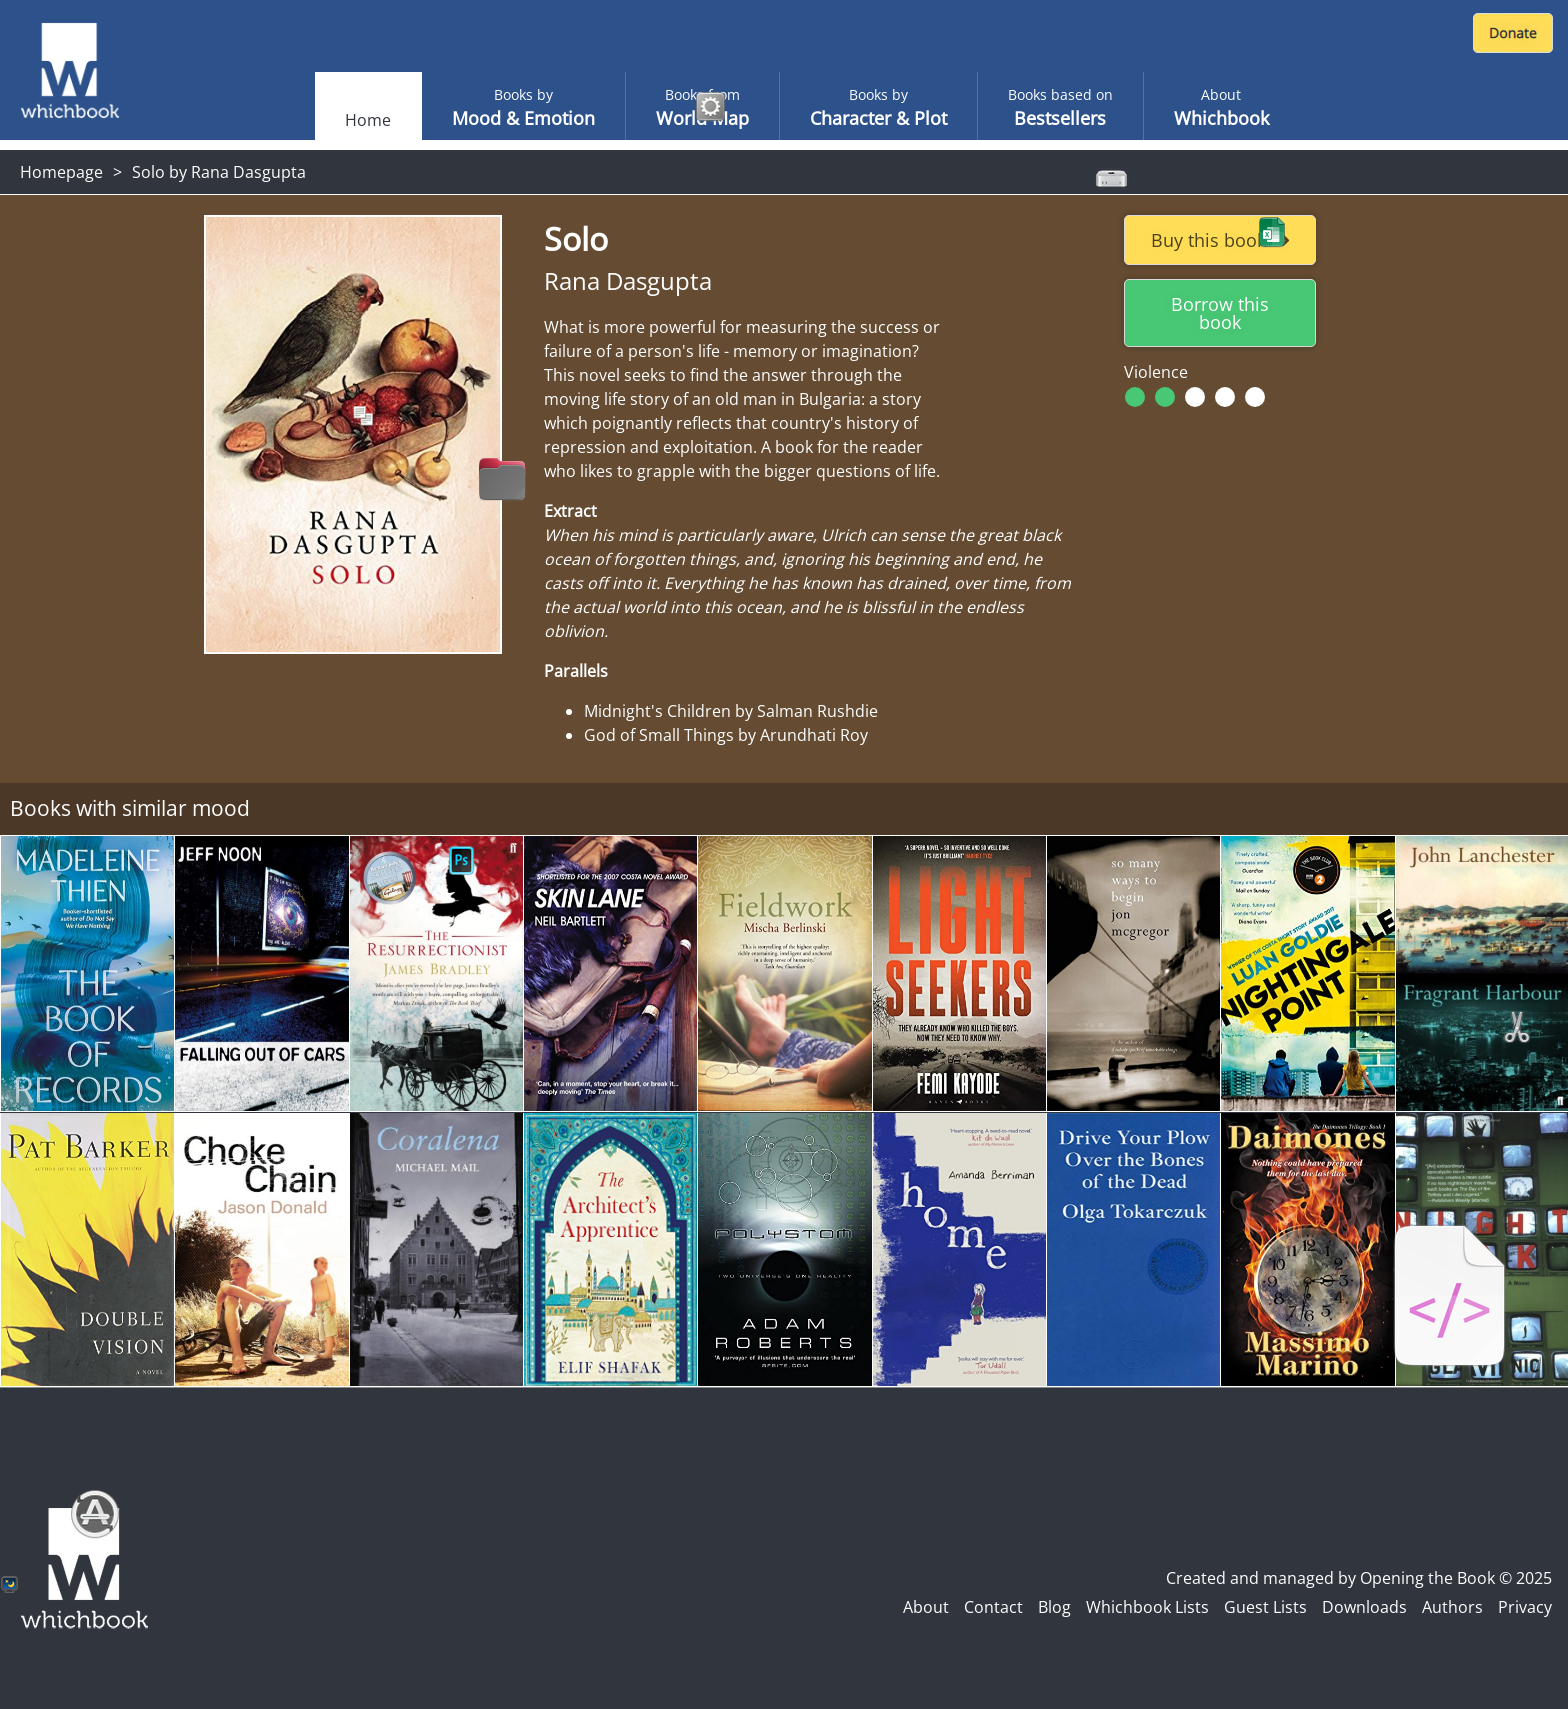  I want to click on copy selected content to clipboard, so click(363, 415).